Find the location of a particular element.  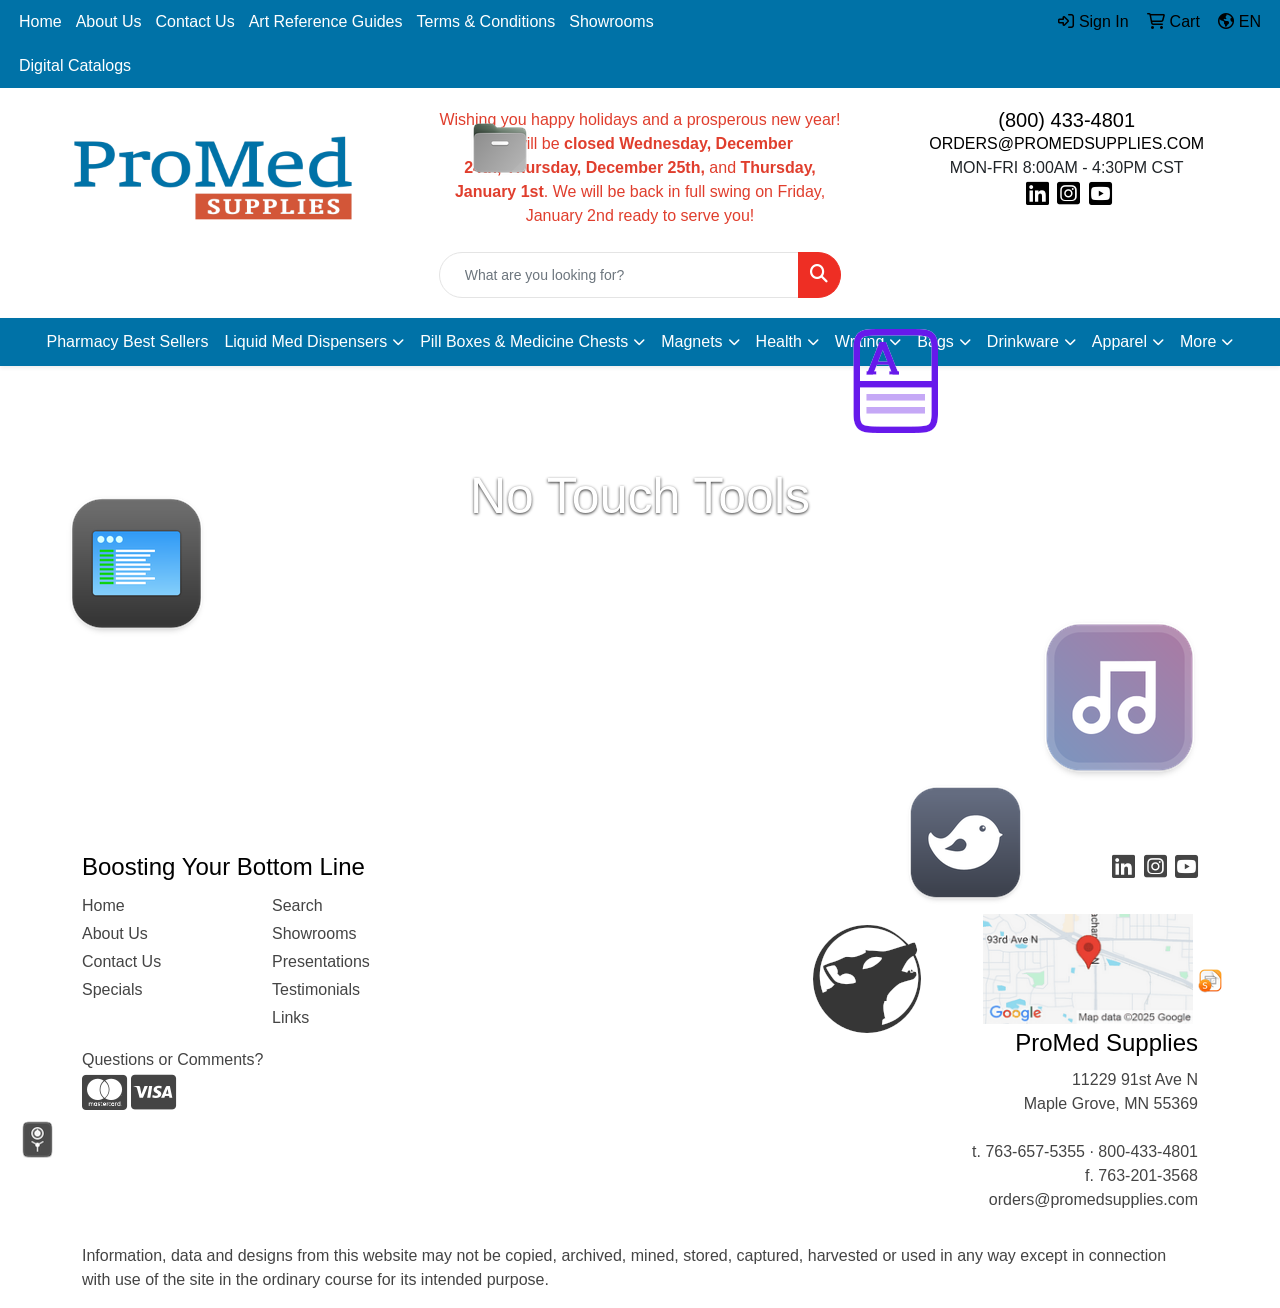

open system startup preferences is located at coordinates (136, 563).